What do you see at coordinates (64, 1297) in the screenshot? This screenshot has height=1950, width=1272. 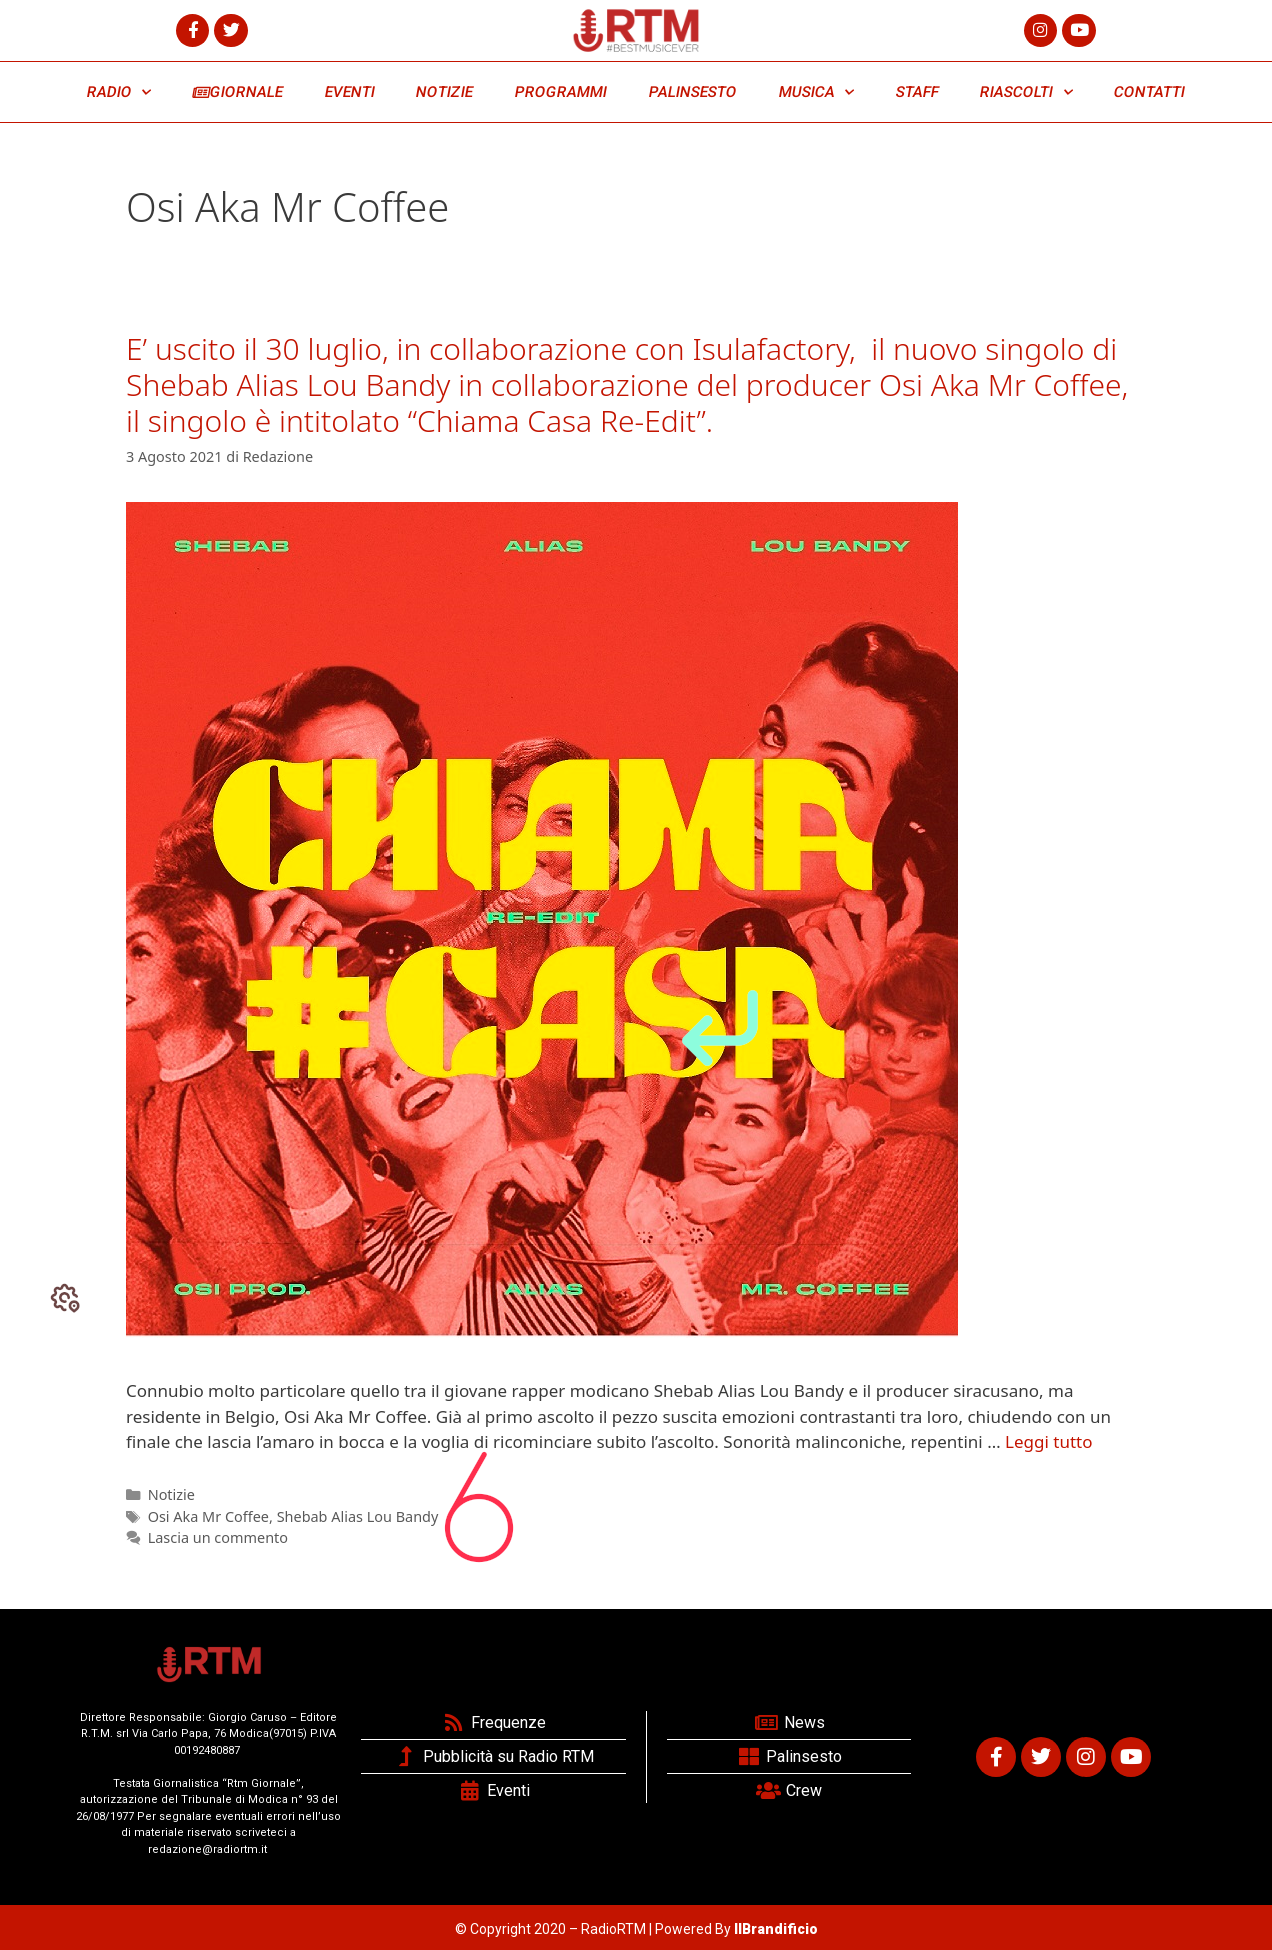 I see `pin settings to a specific location` at bounding box center [64, 1297].